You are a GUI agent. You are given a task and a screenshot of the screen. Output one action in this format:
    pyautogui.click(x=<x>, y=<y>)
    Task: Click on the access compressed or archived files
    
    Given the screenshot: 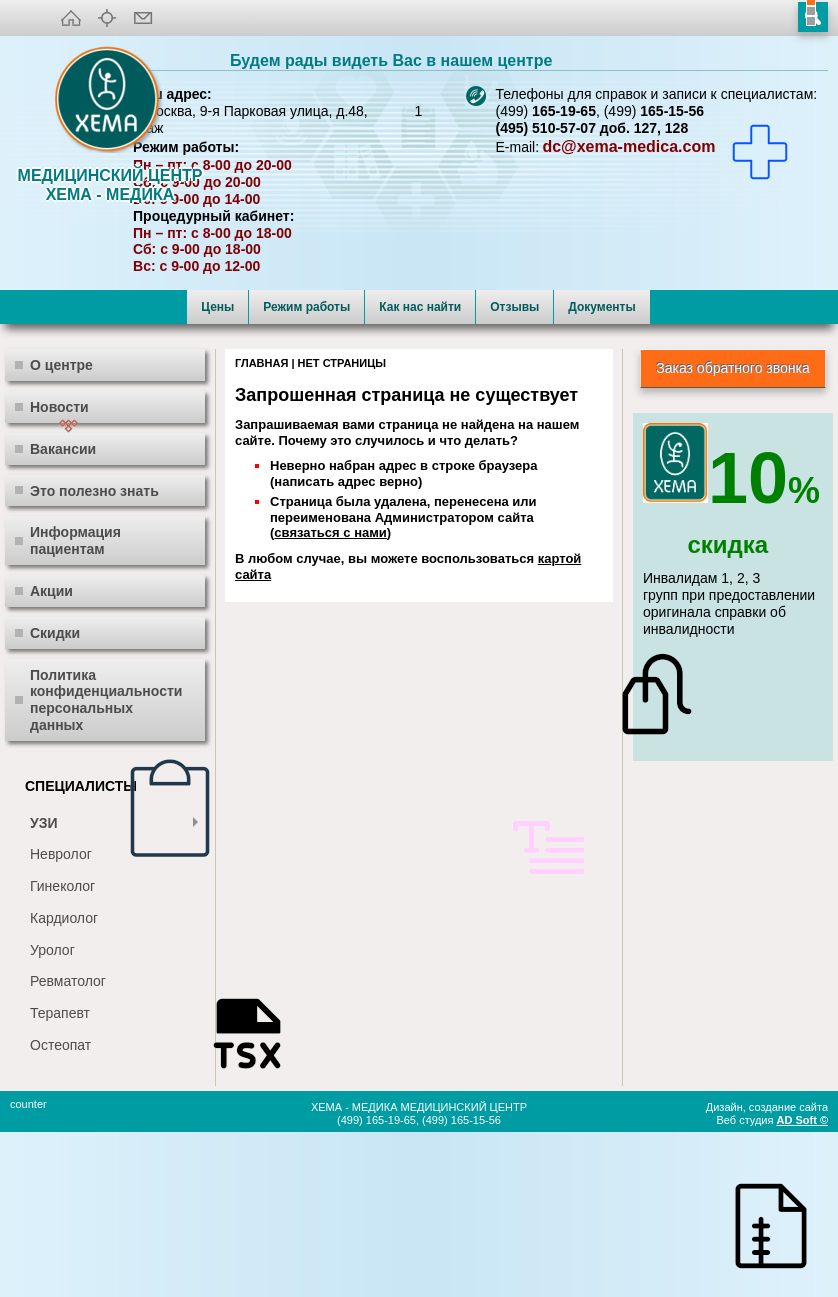 What is the action you would take?
    pyautogui.click(x=771, y=1226)
    